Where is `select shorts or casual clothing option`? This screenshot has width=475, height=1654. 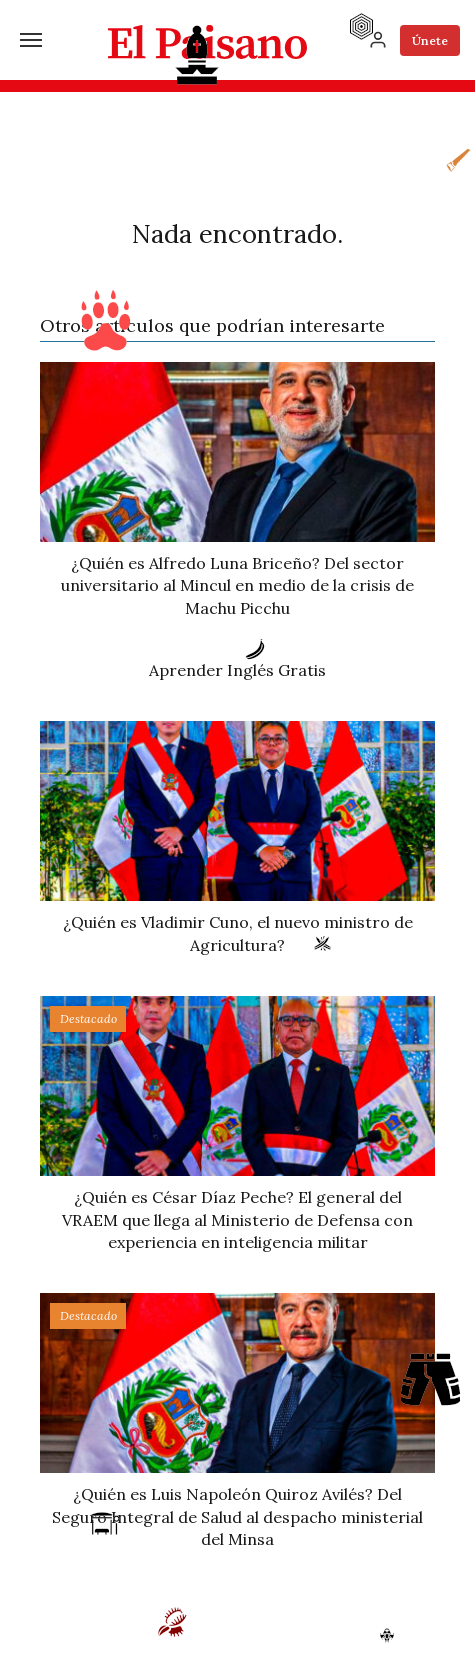 select shorts or casual clothing option is located at coordinates (430, 1379).